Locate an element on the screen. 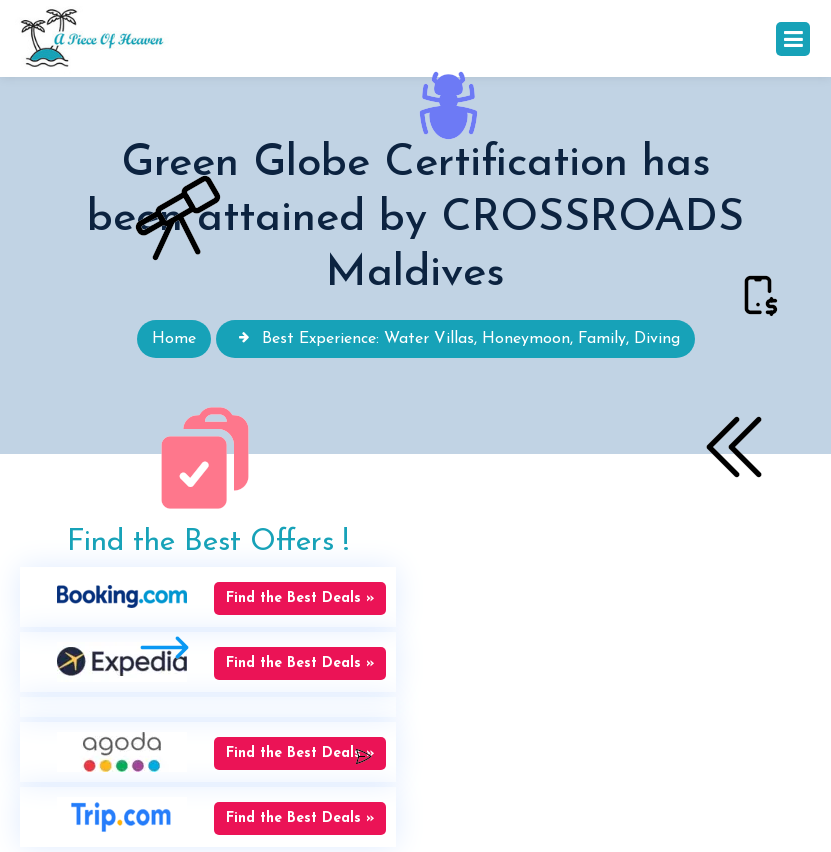 The width and height of the screenshot is (831, 852). explore or discover new content is located at coordinates (178, 218).